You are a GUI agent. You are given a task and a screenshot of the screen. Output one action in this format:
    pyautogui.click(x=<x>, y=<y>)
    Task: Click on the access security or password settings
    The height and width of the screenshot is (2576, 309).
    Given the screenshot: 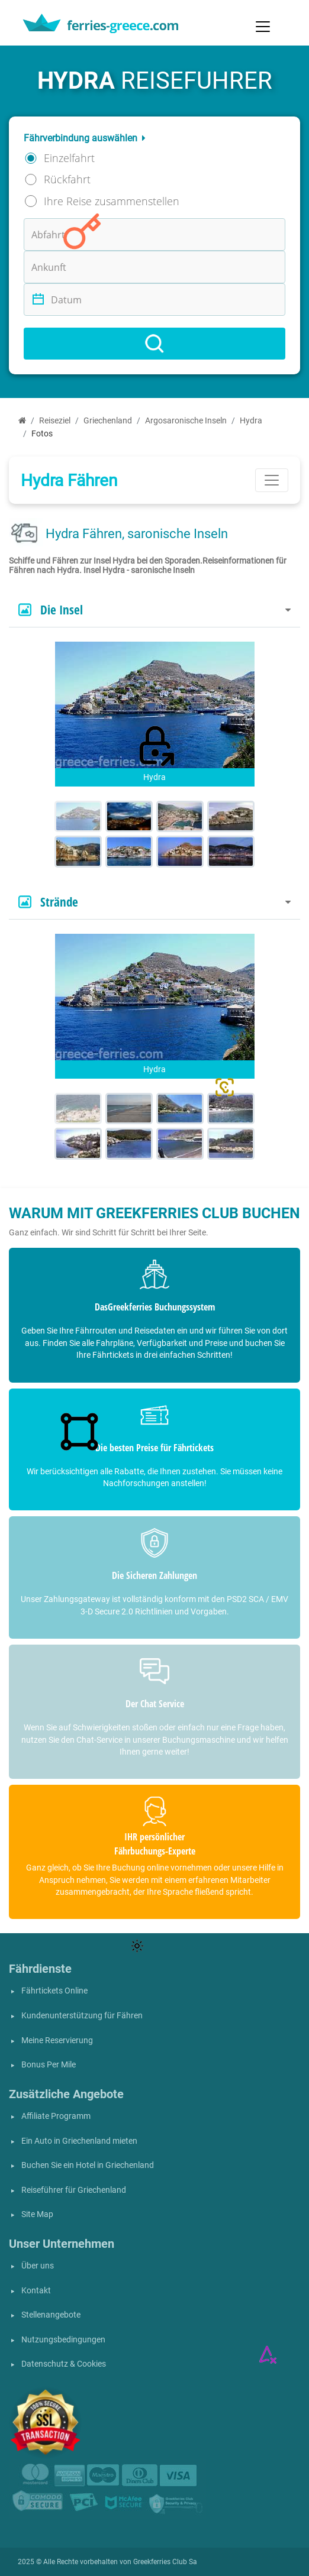 What is the action you would take?
    pyautogui.click(x=82, y=232)
    